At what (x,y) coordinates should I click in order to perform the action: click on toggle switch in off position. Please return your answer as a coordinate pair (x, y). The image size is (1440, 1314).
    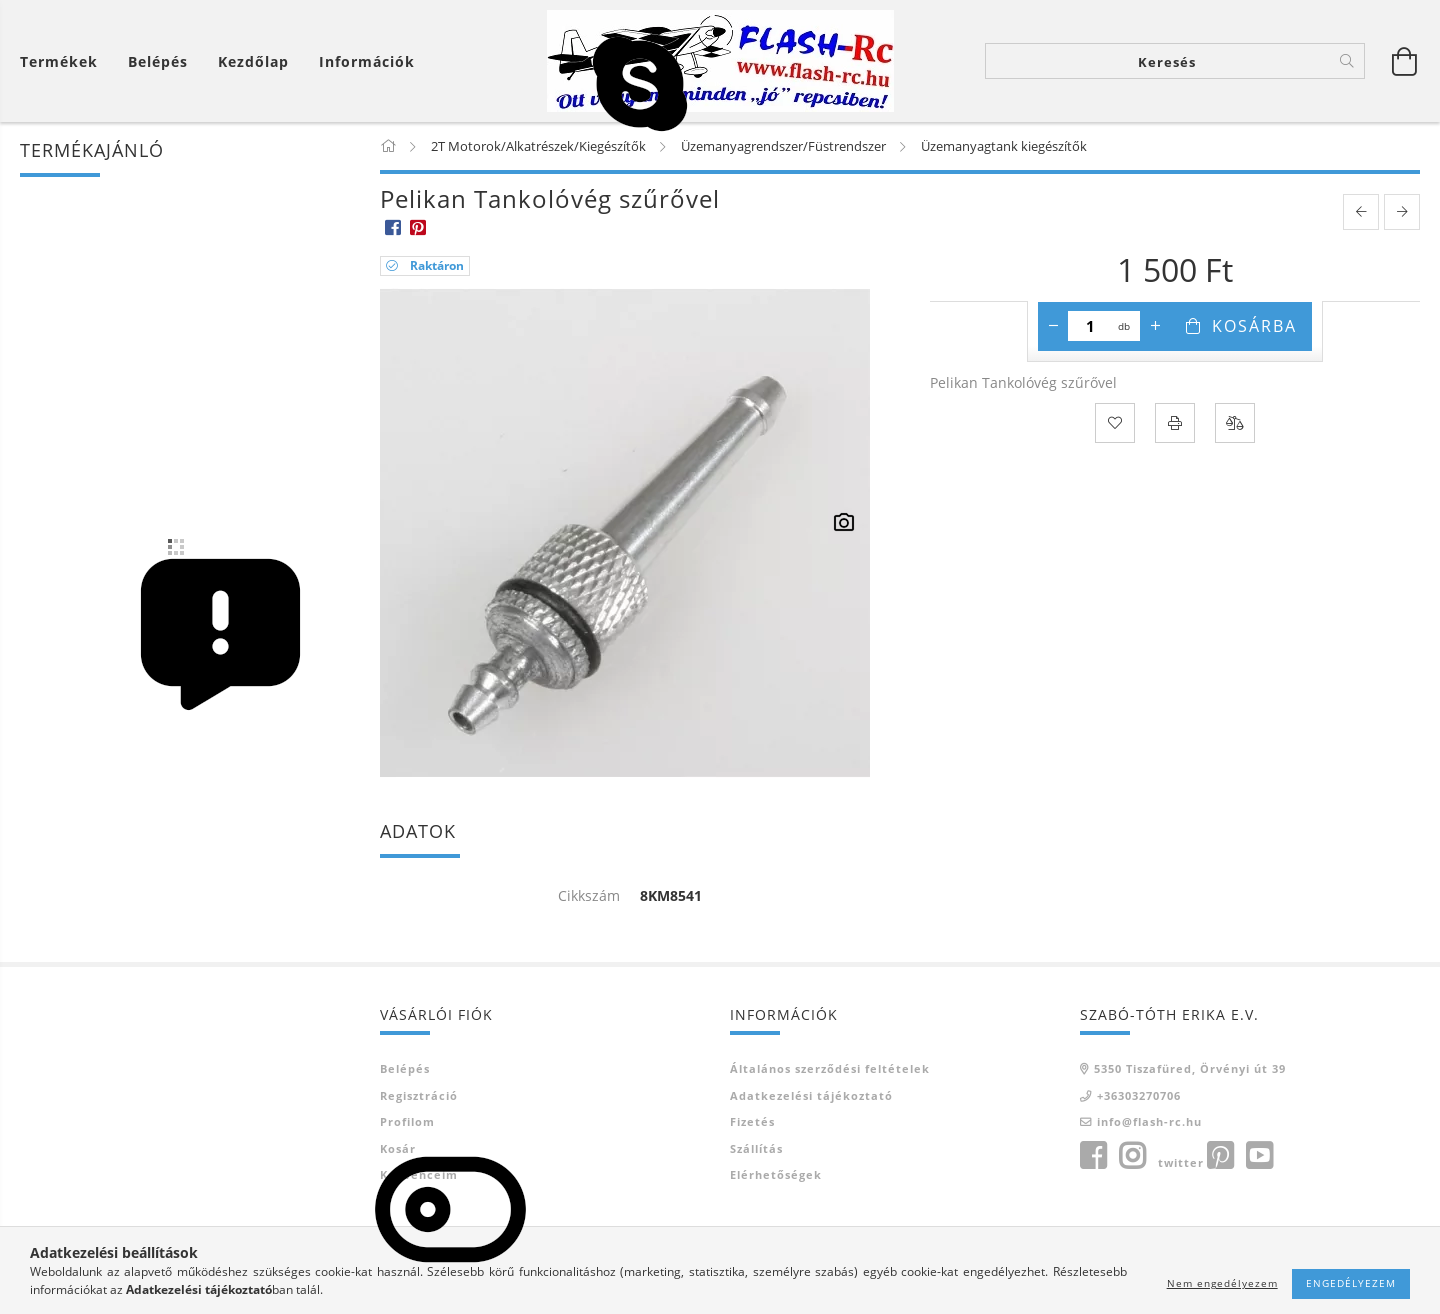
    Looking at the image, I should click on (450, 1209).